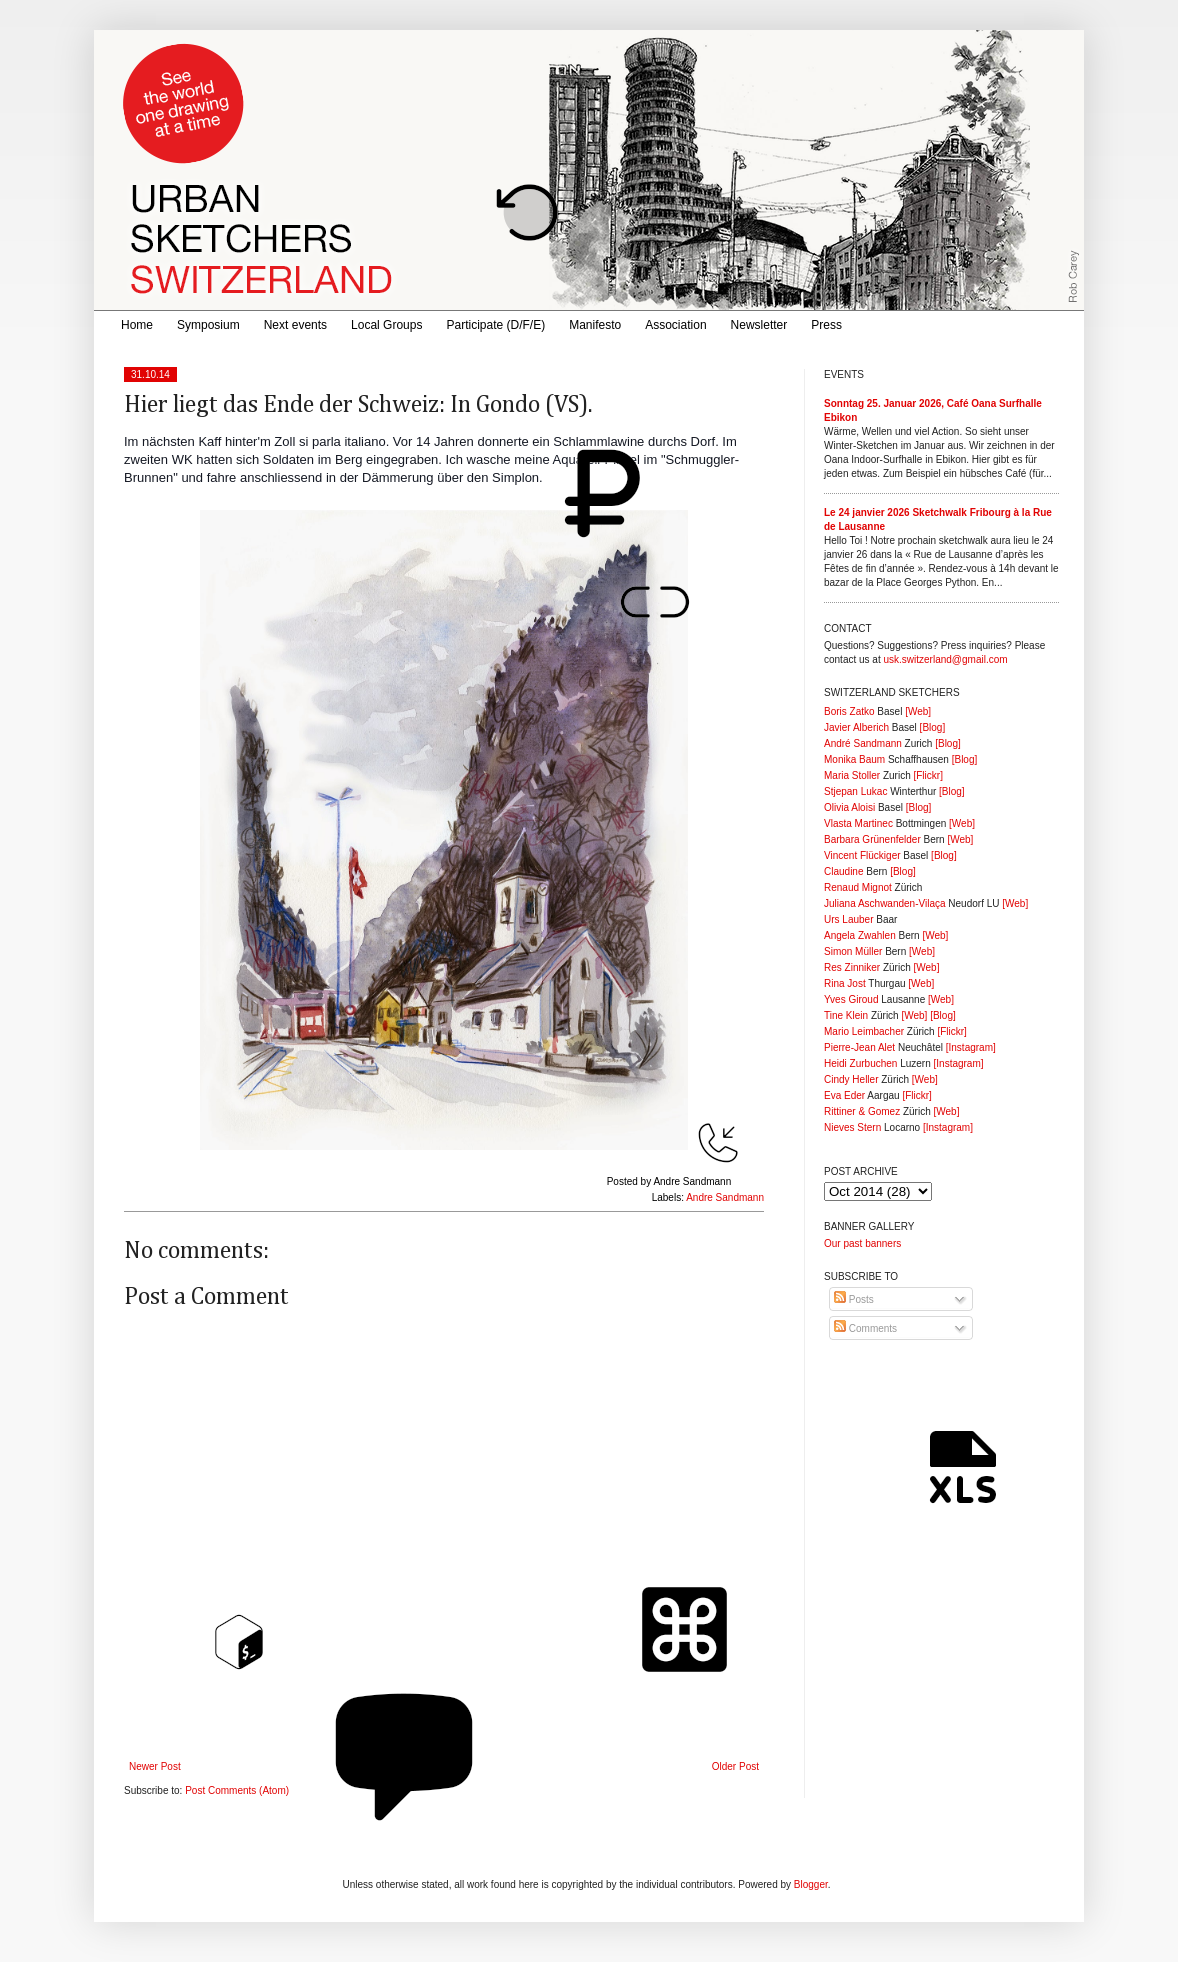 The image size is (1178, 1962). What do you see at coordinates (529, 212) in the screenshot?
I see `undo last action` at bounding box center [529, 212].